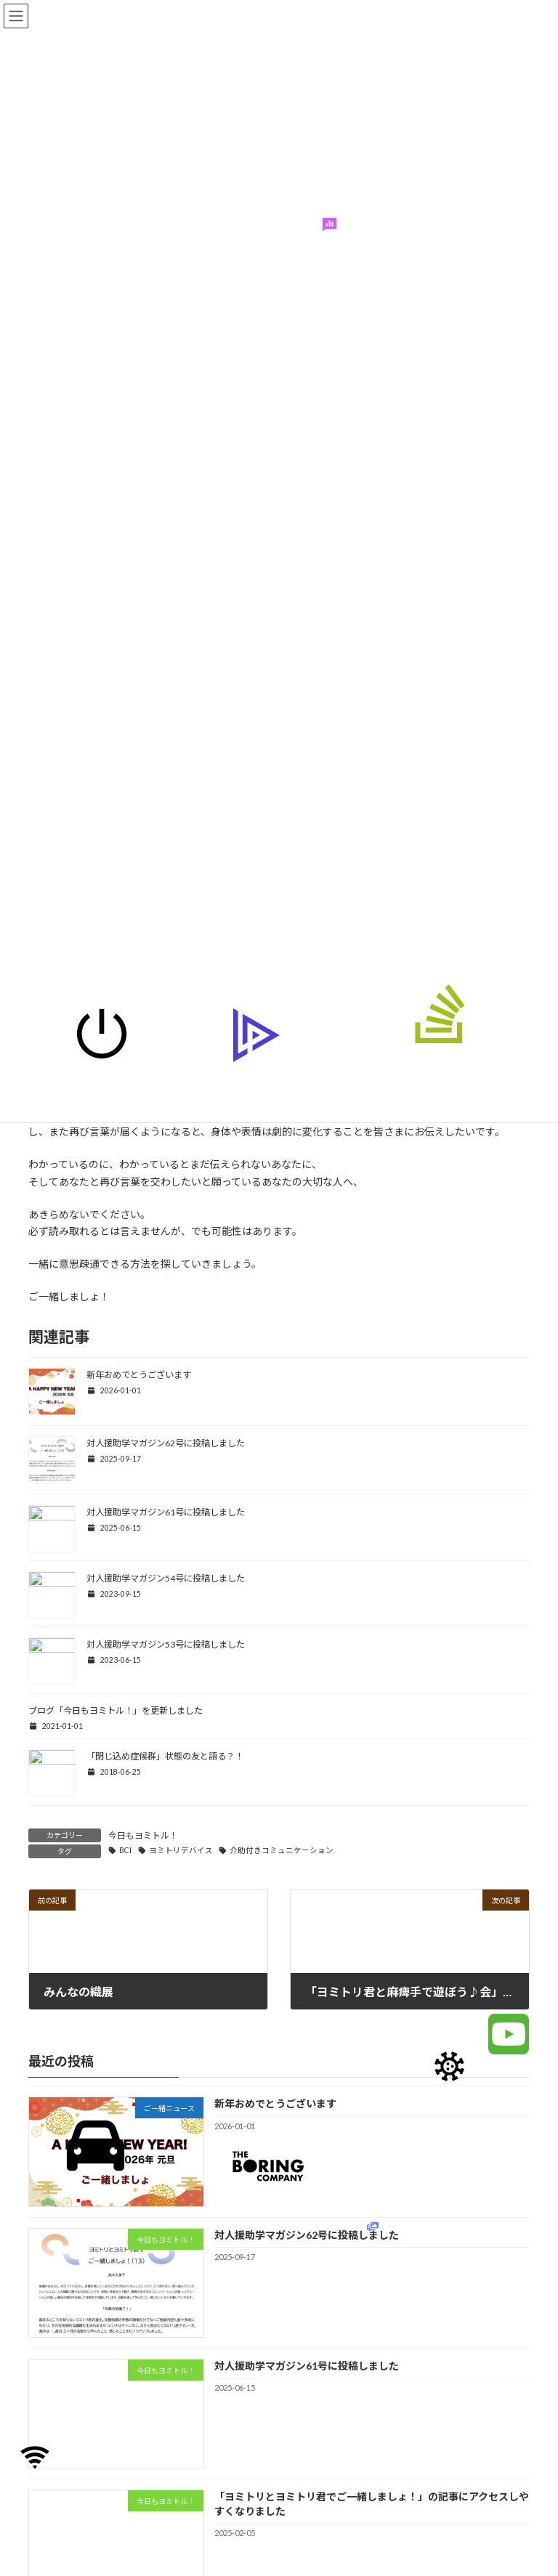  Describe the element at coordinates (440, 1013) in the screenshot. I see `visit stack overflow for programming help` at that location.